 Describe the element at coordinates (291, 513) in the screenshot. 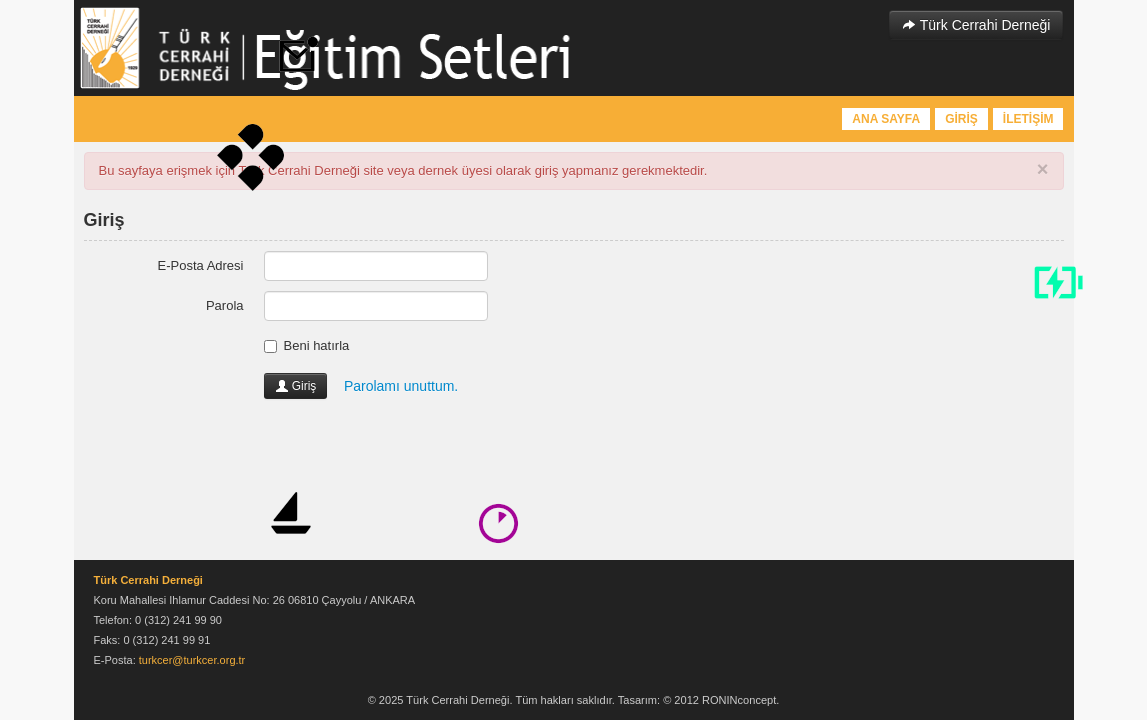

I see `view nearby marina or sailing destinations` at that location.